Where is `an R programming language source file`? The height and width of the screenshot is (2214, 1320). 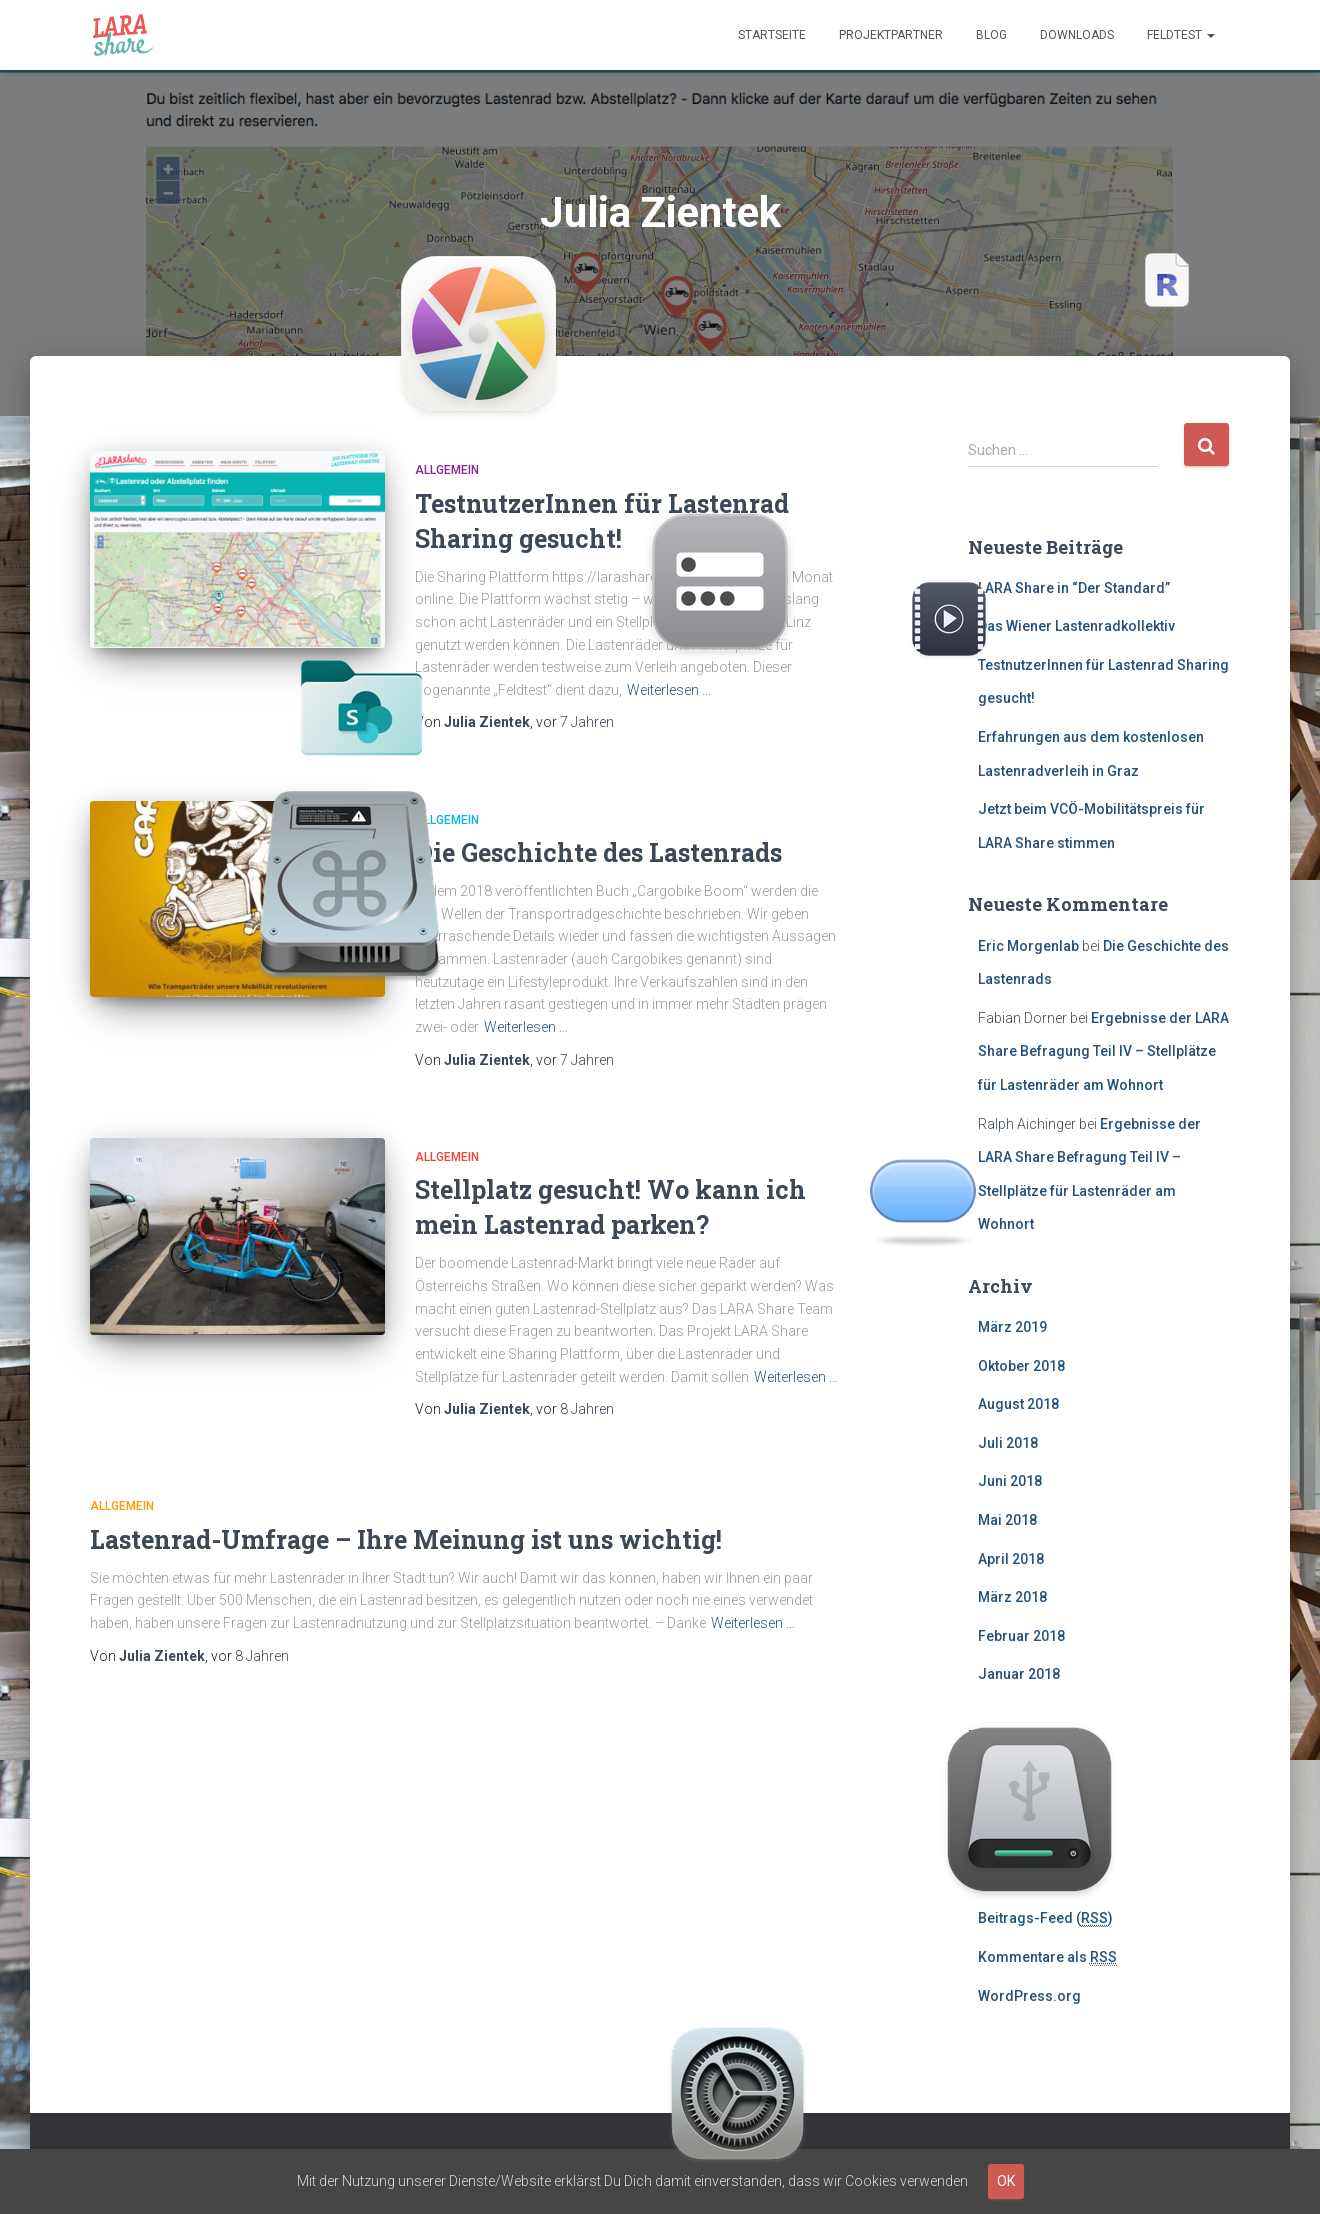
an R programming language source file is located at coordinates (1167, 280).